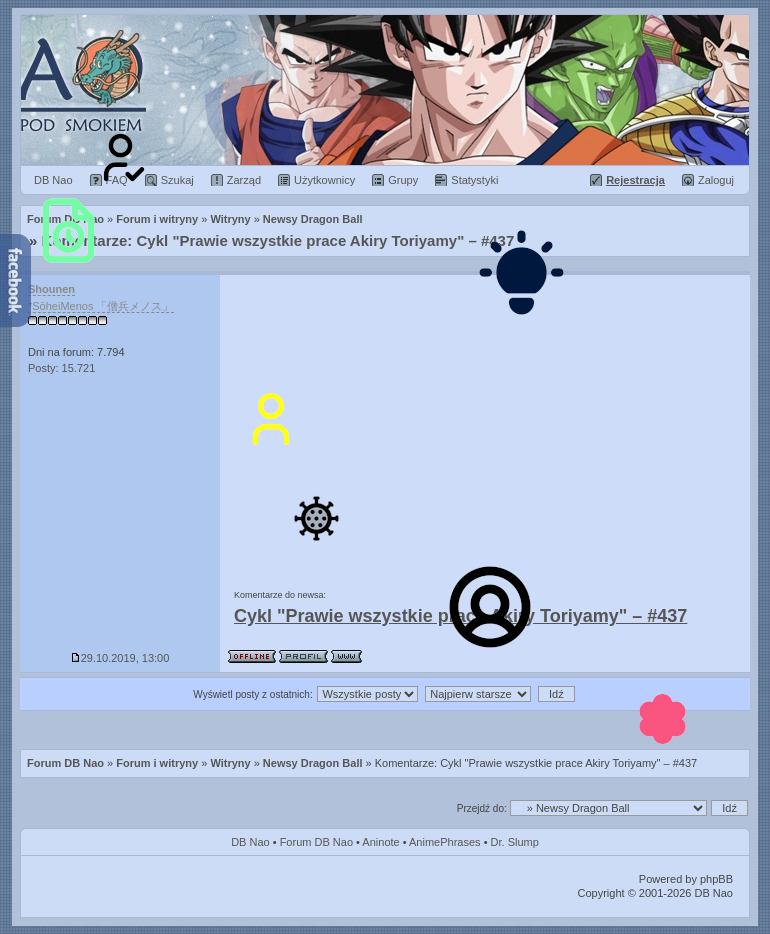 This screenshot has height=934, width=770. I want to click on indicates a michelin-starred restaurant or venue, so click(663, 719).